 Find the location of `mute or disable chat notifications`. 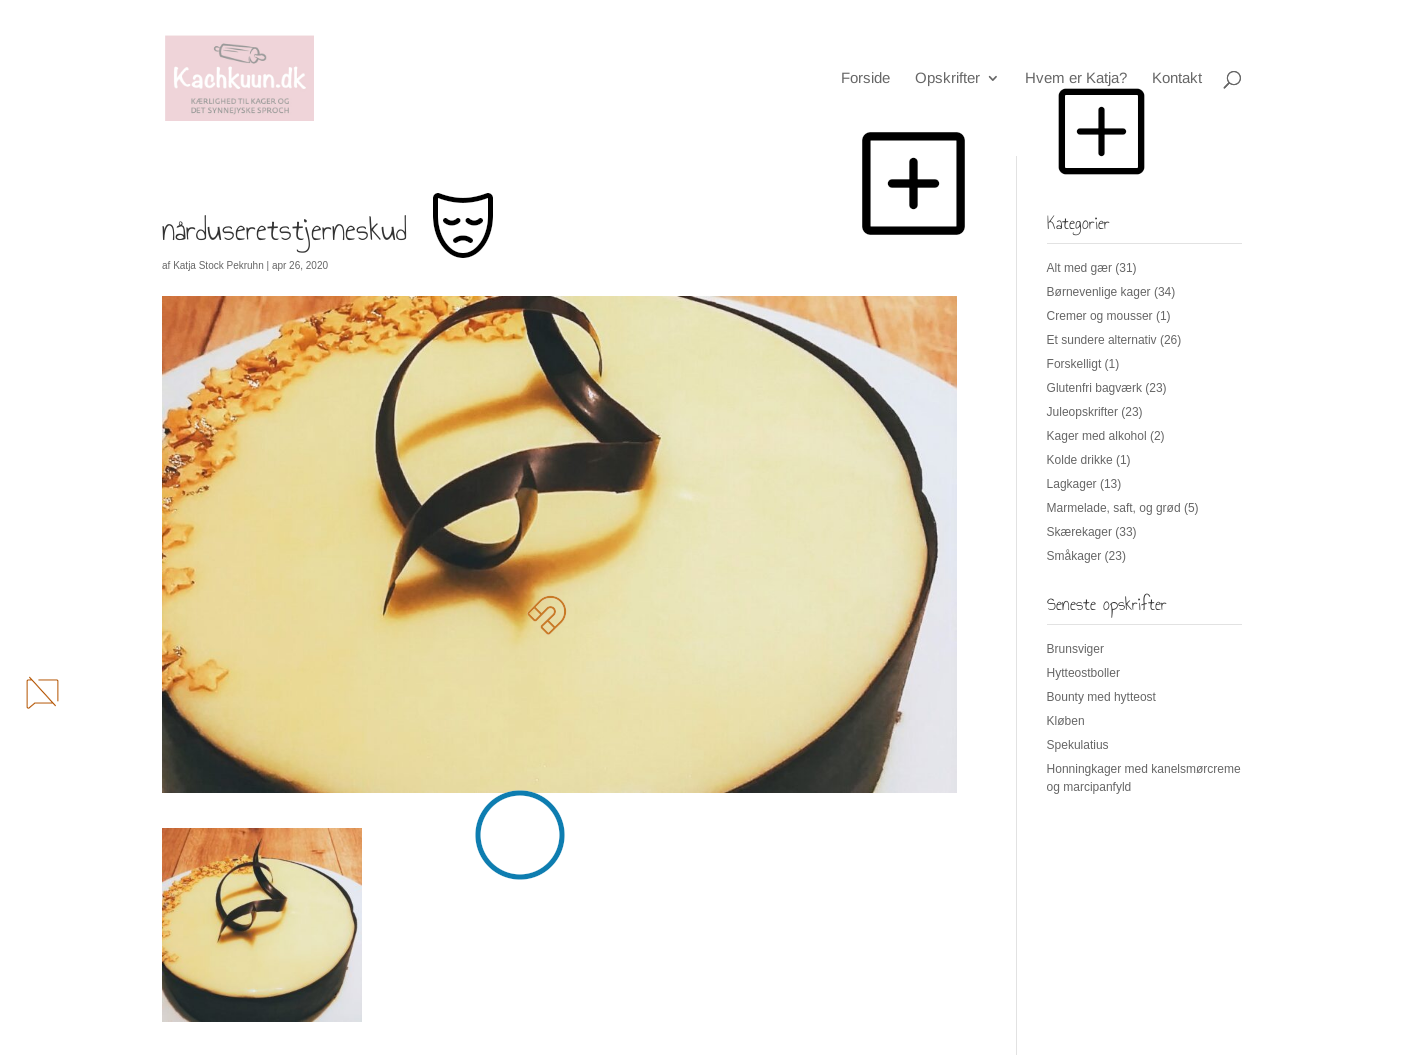

mute or disable chat notifications is located at coordinates (42, 691).